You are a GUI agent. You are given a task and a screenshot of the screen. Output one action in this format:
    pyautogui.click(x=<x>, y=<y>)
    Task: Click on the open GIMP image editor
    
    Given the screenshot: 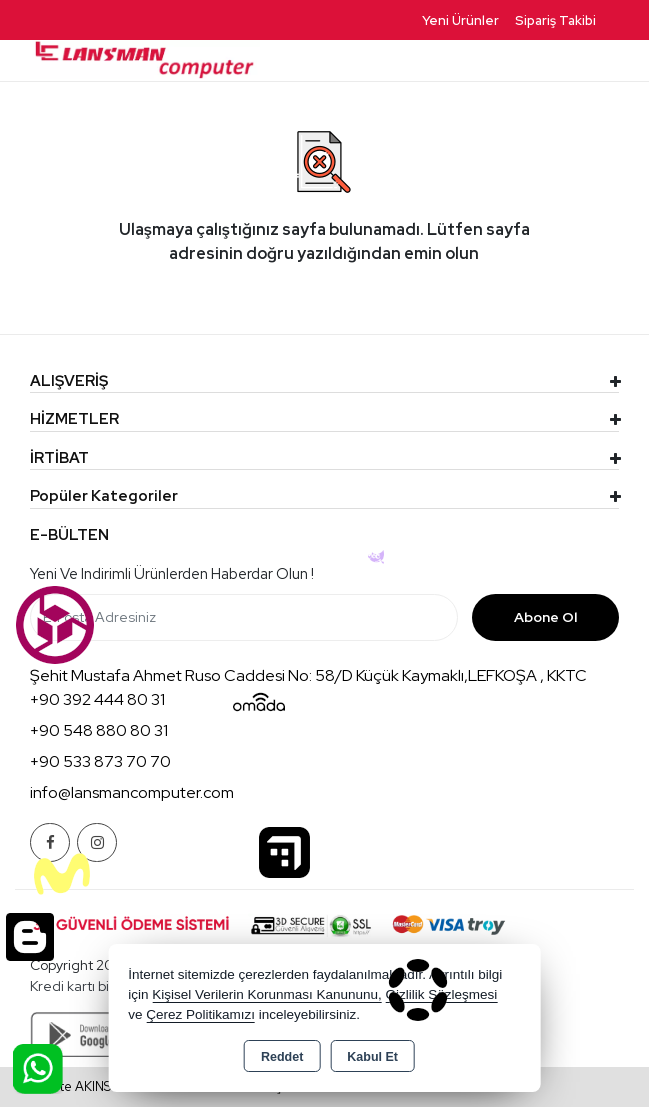 What is the action you would take?
    pyautogui.click(x=376, y=557)
    